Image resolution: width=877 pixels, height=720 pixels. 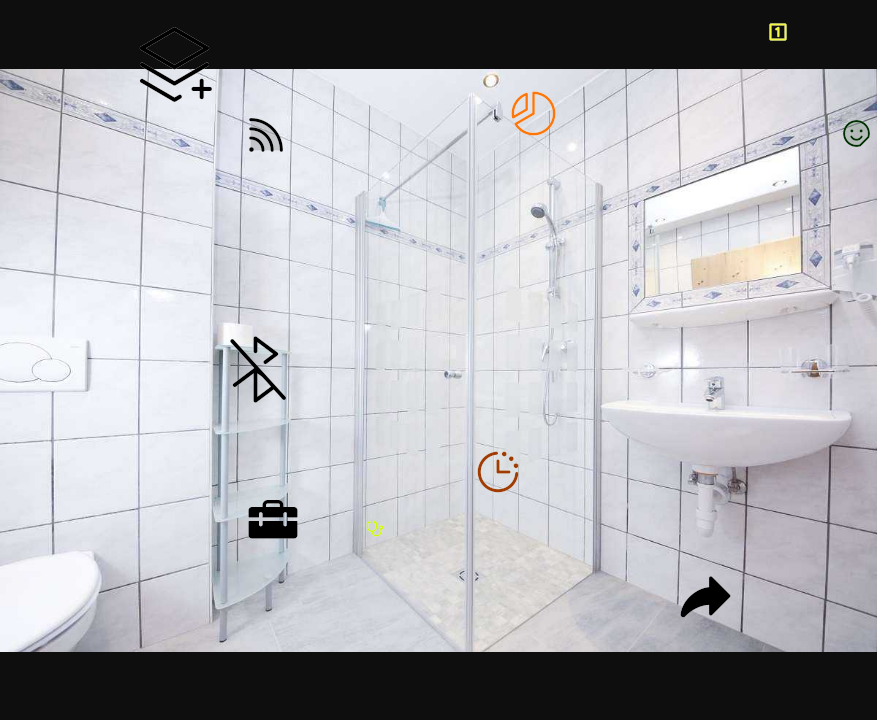 I want to click on view remaining time on a countdown timer, so click(x=498, y=472).